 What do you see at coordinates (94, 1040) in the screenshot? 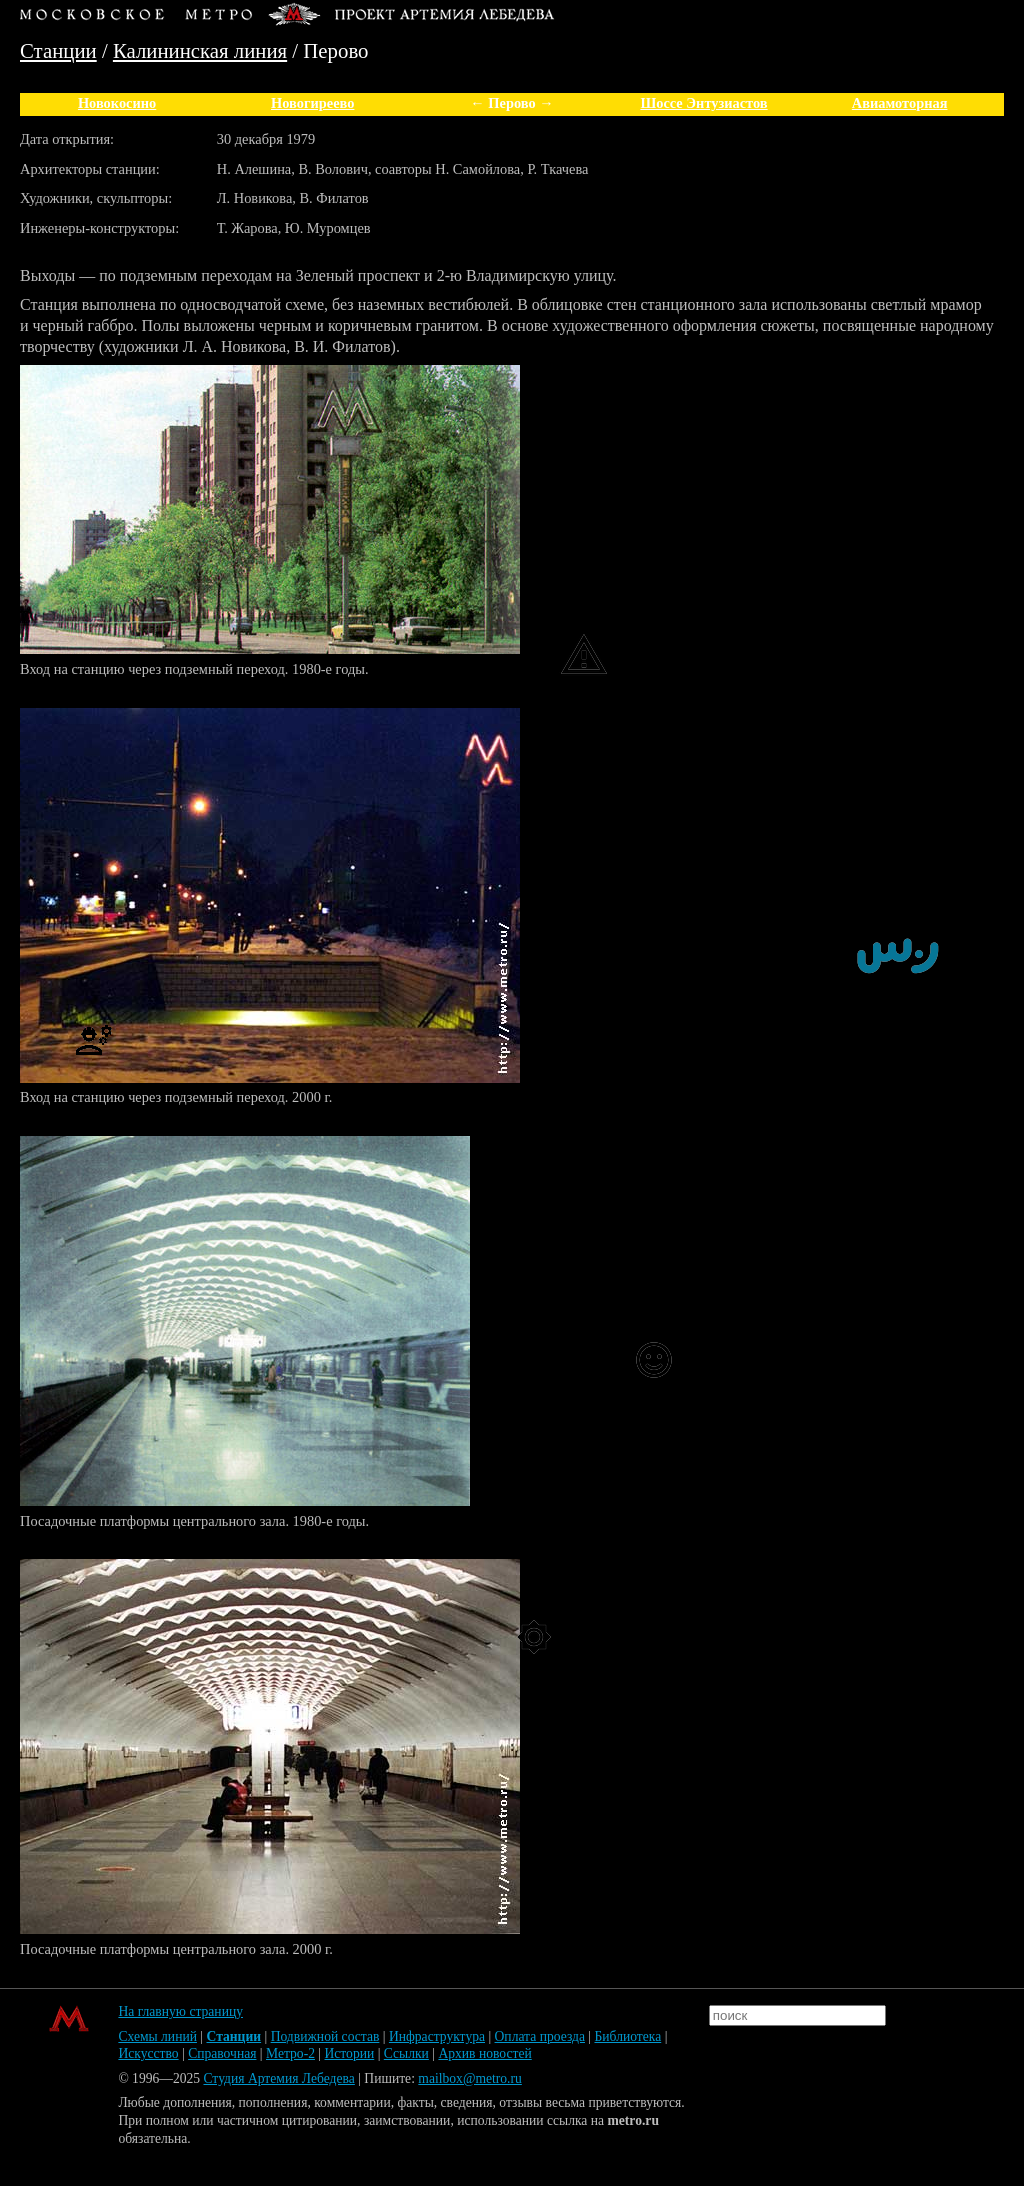
I see `access engineering or technical settings` at bounding box center [94, 1040].